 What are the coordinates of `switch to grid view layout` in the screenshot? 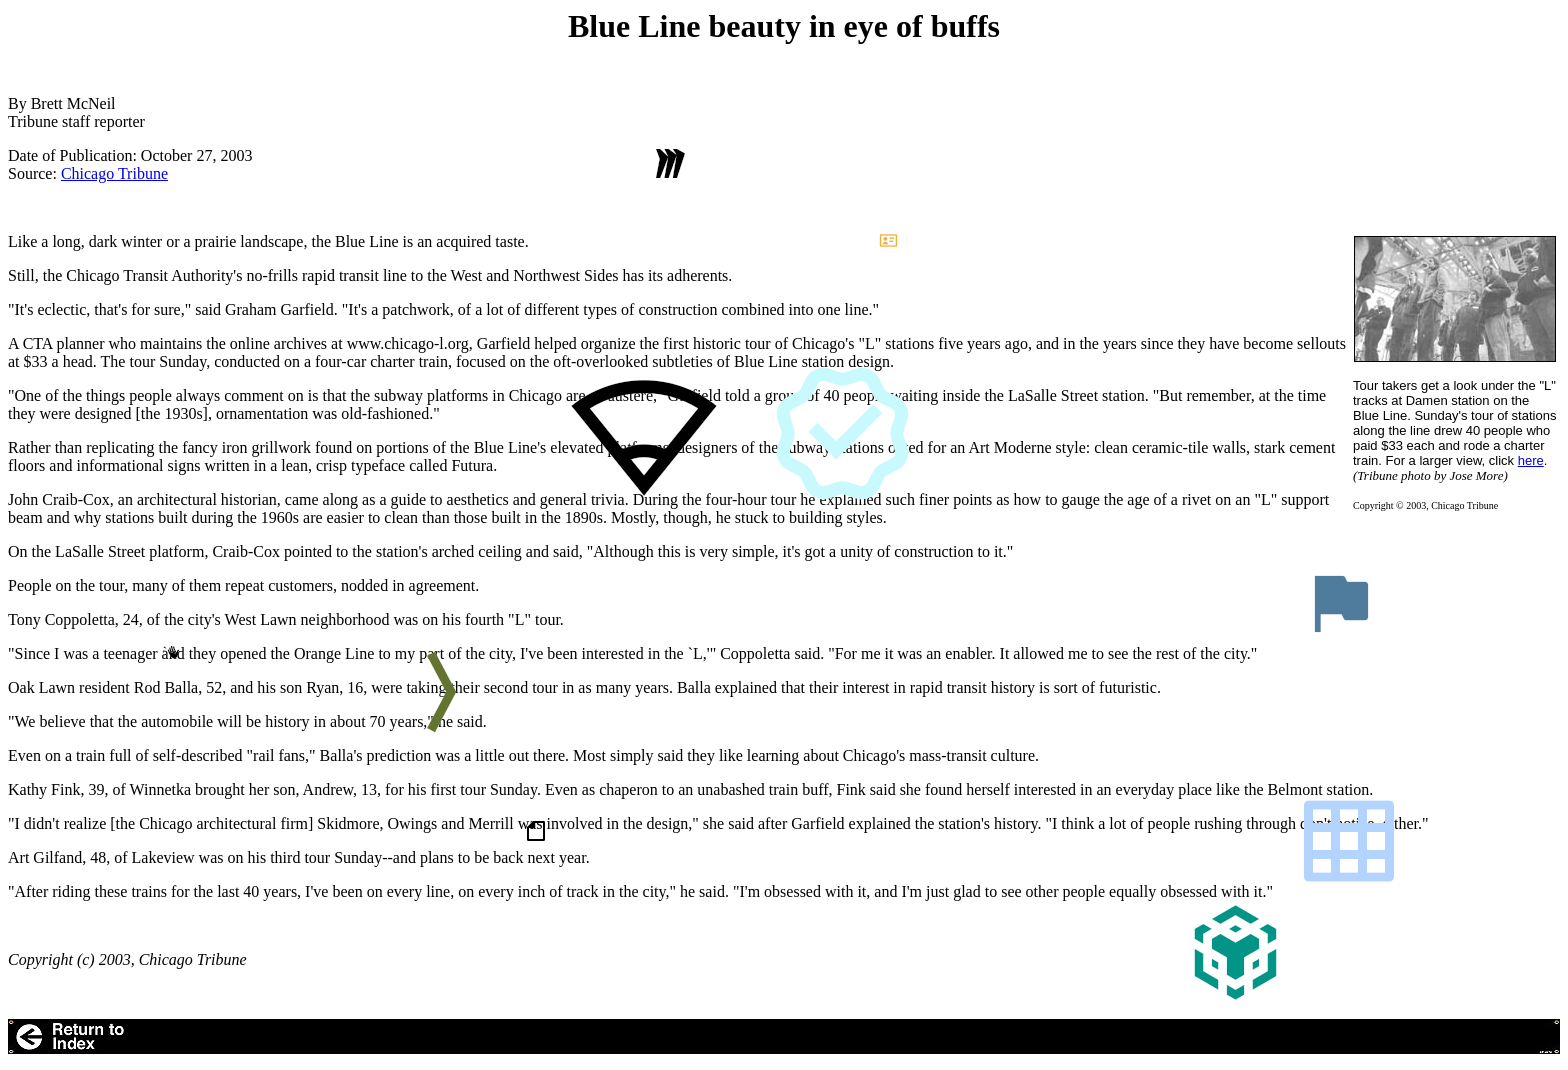 It's located at (1349, 841).